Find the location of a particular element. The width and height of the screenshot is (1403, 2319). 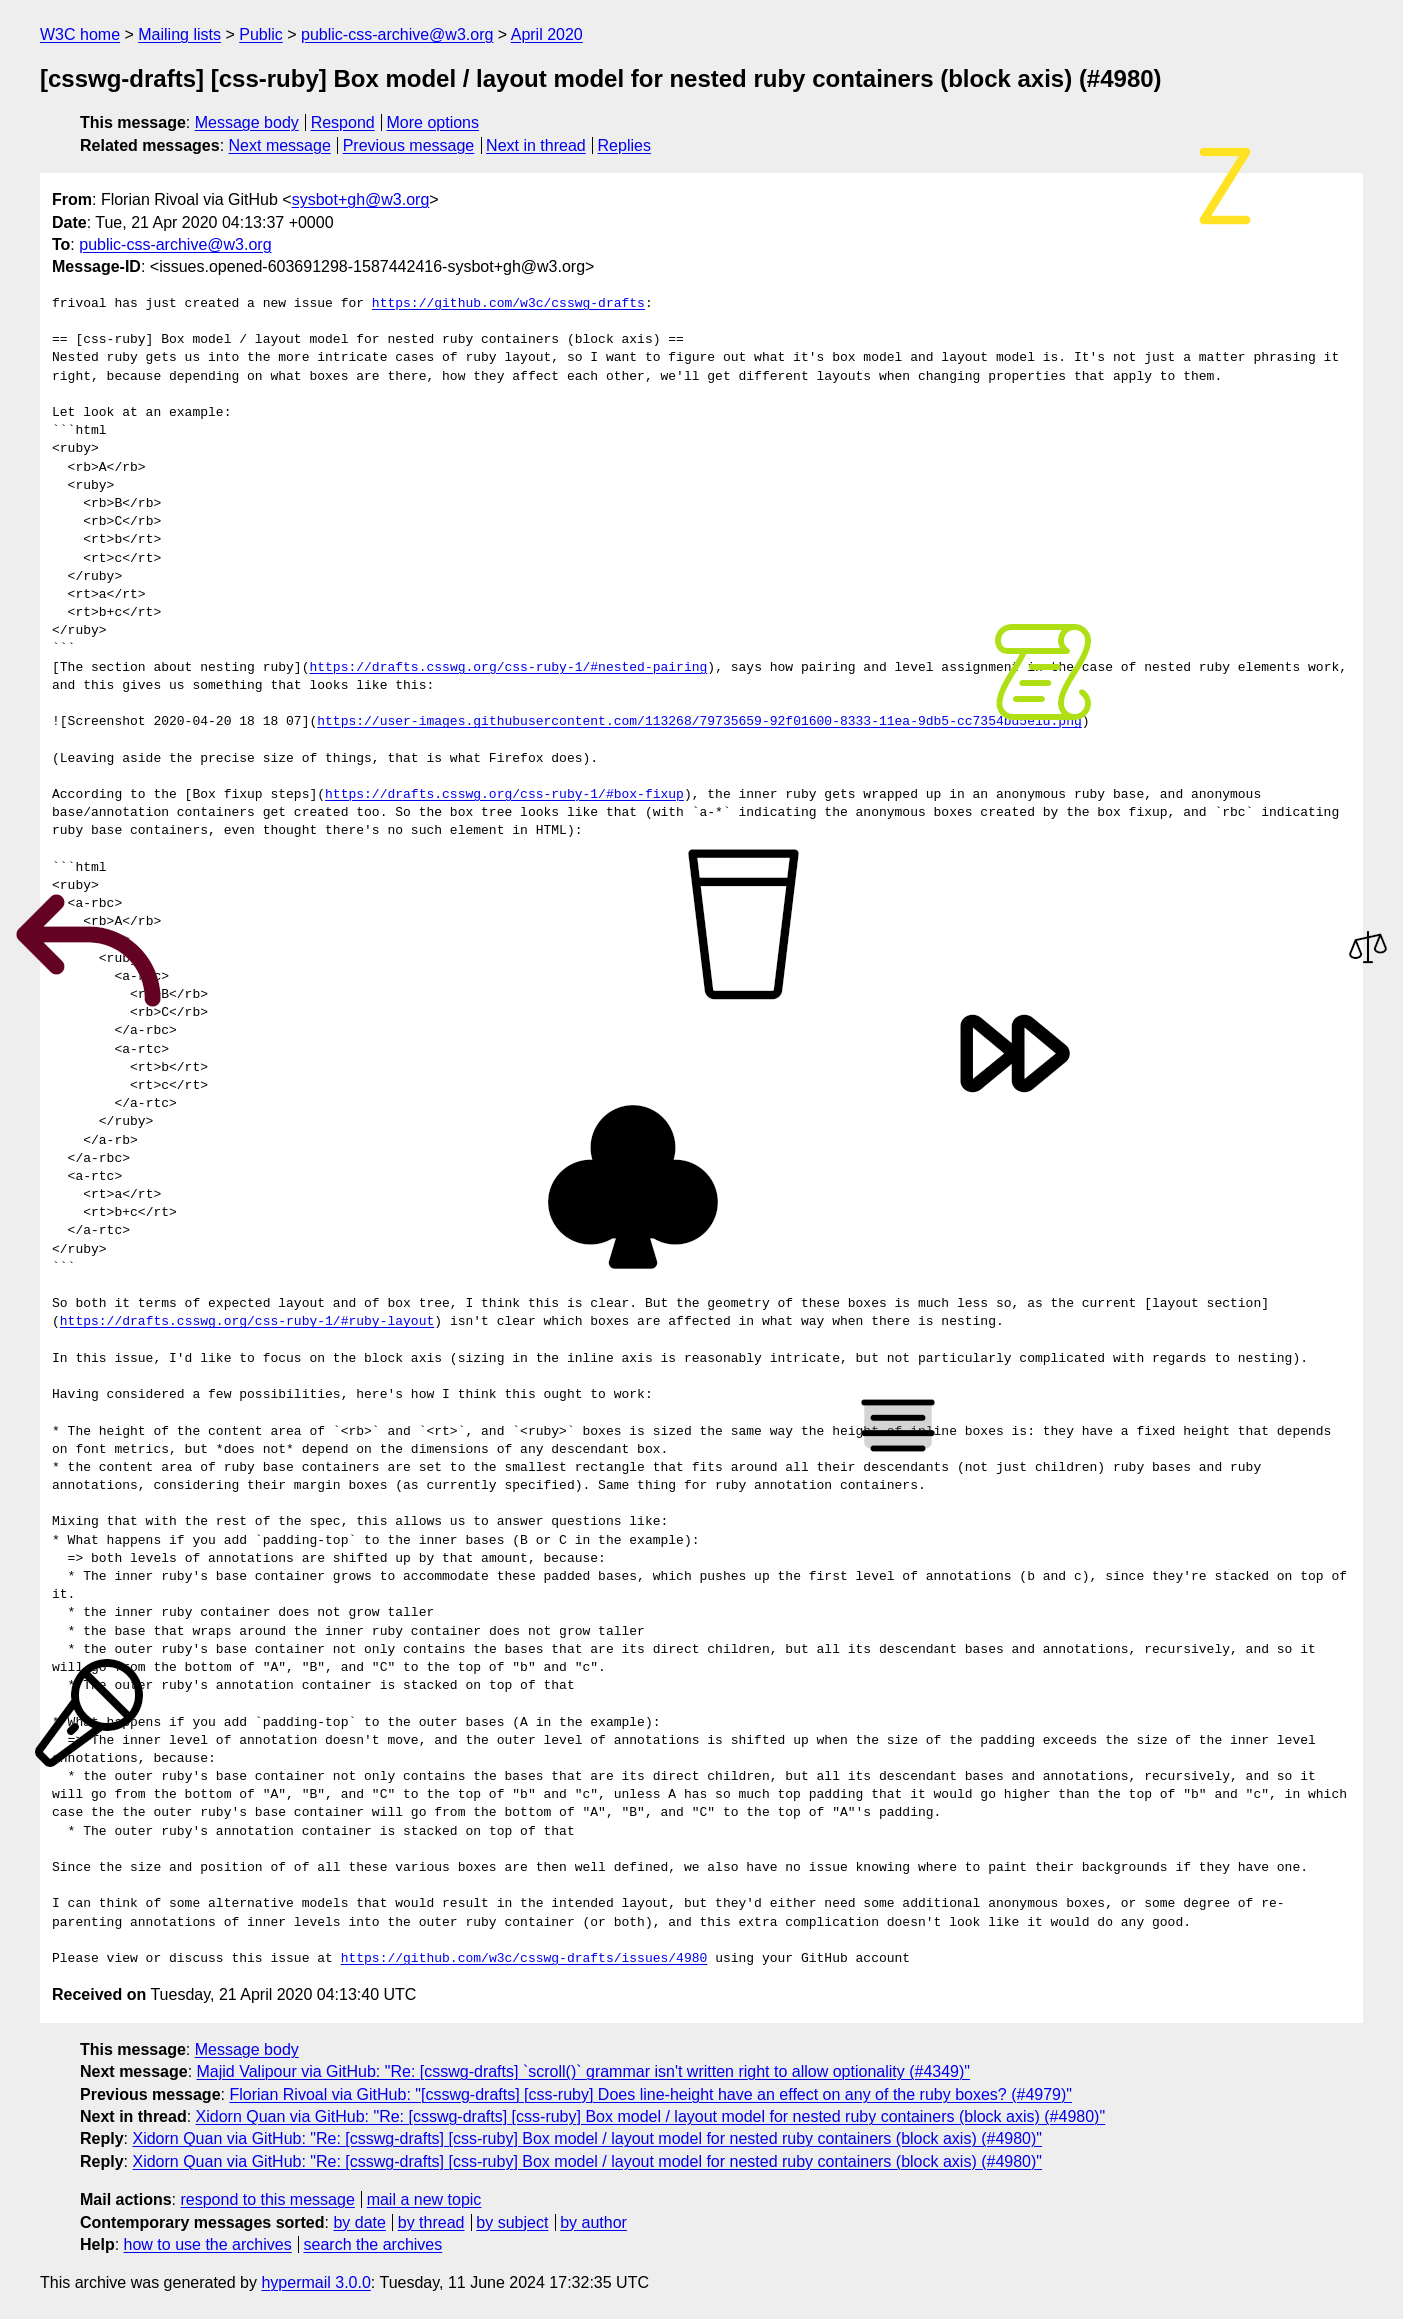

center align text is located at coordinates (898, 1427).